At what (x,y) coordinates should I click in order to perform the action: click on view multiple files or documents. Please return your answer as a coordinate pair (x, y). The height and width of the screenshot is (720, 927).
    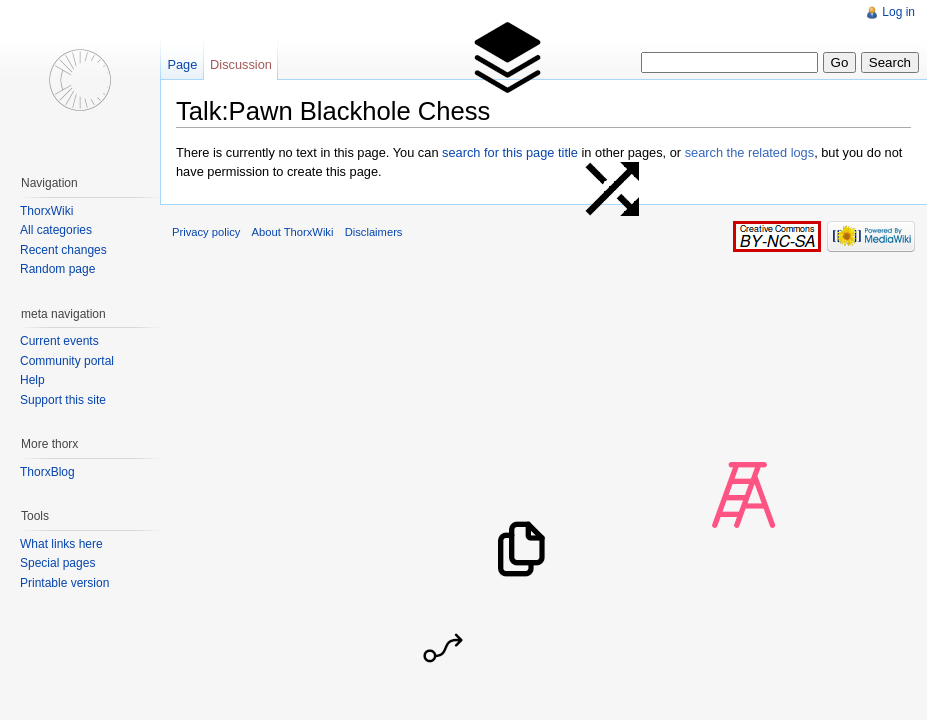
    Looking at the image, I should click on (520, 549).